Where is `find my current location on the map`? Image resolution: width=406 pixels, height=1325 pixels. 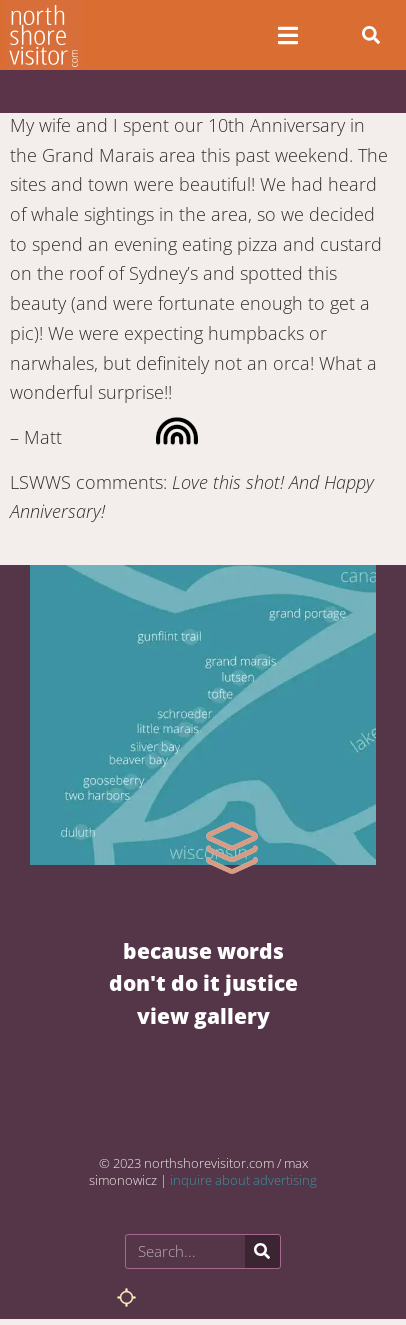
find my current location on the map is located at coordinates (126, 1297).